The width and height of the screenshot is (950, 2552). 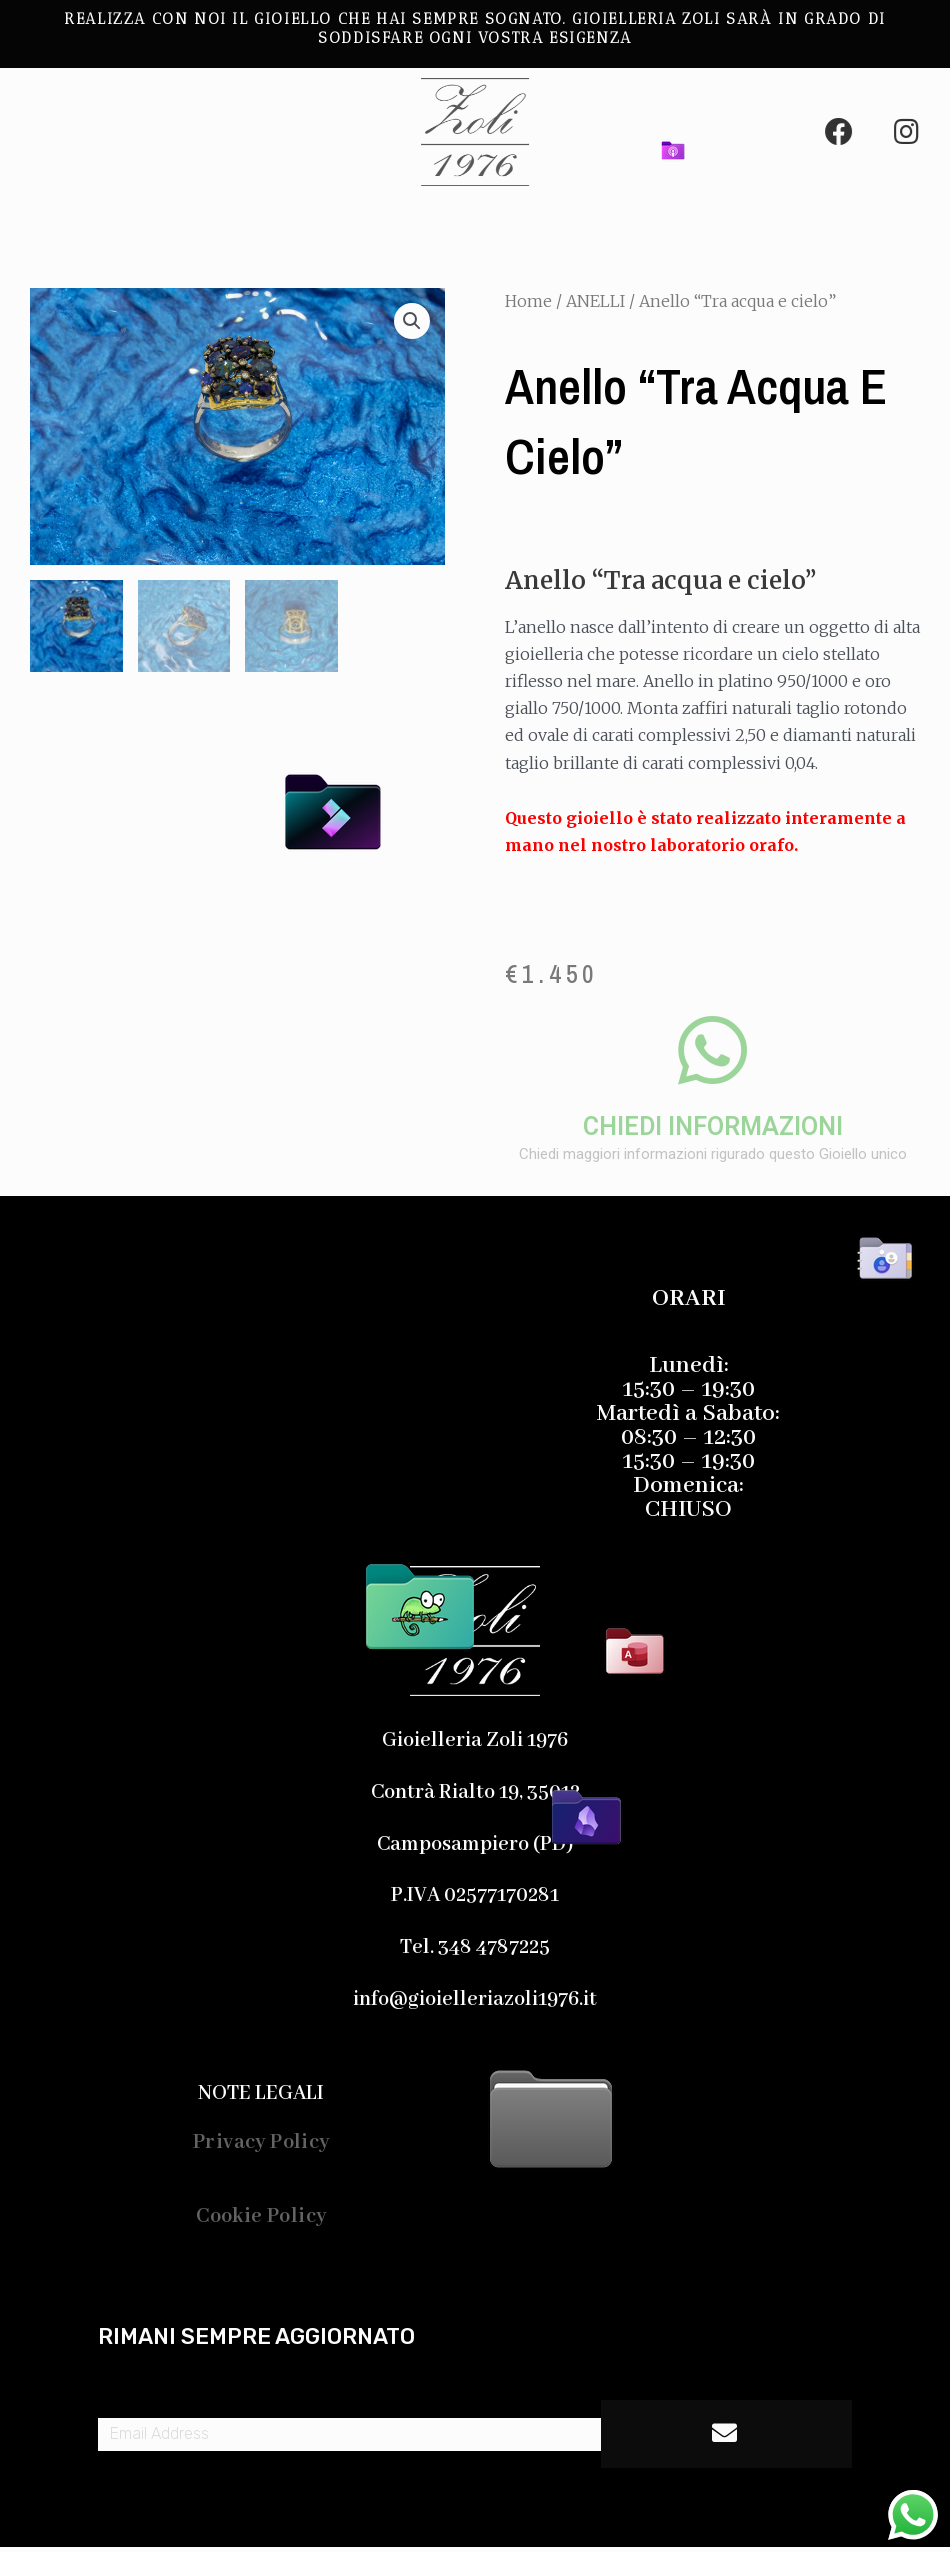 What do you see at coordinates (586, 1819) in the screenshot?
I see `open obsidian vault folder` at bounding box center [586, 1819].